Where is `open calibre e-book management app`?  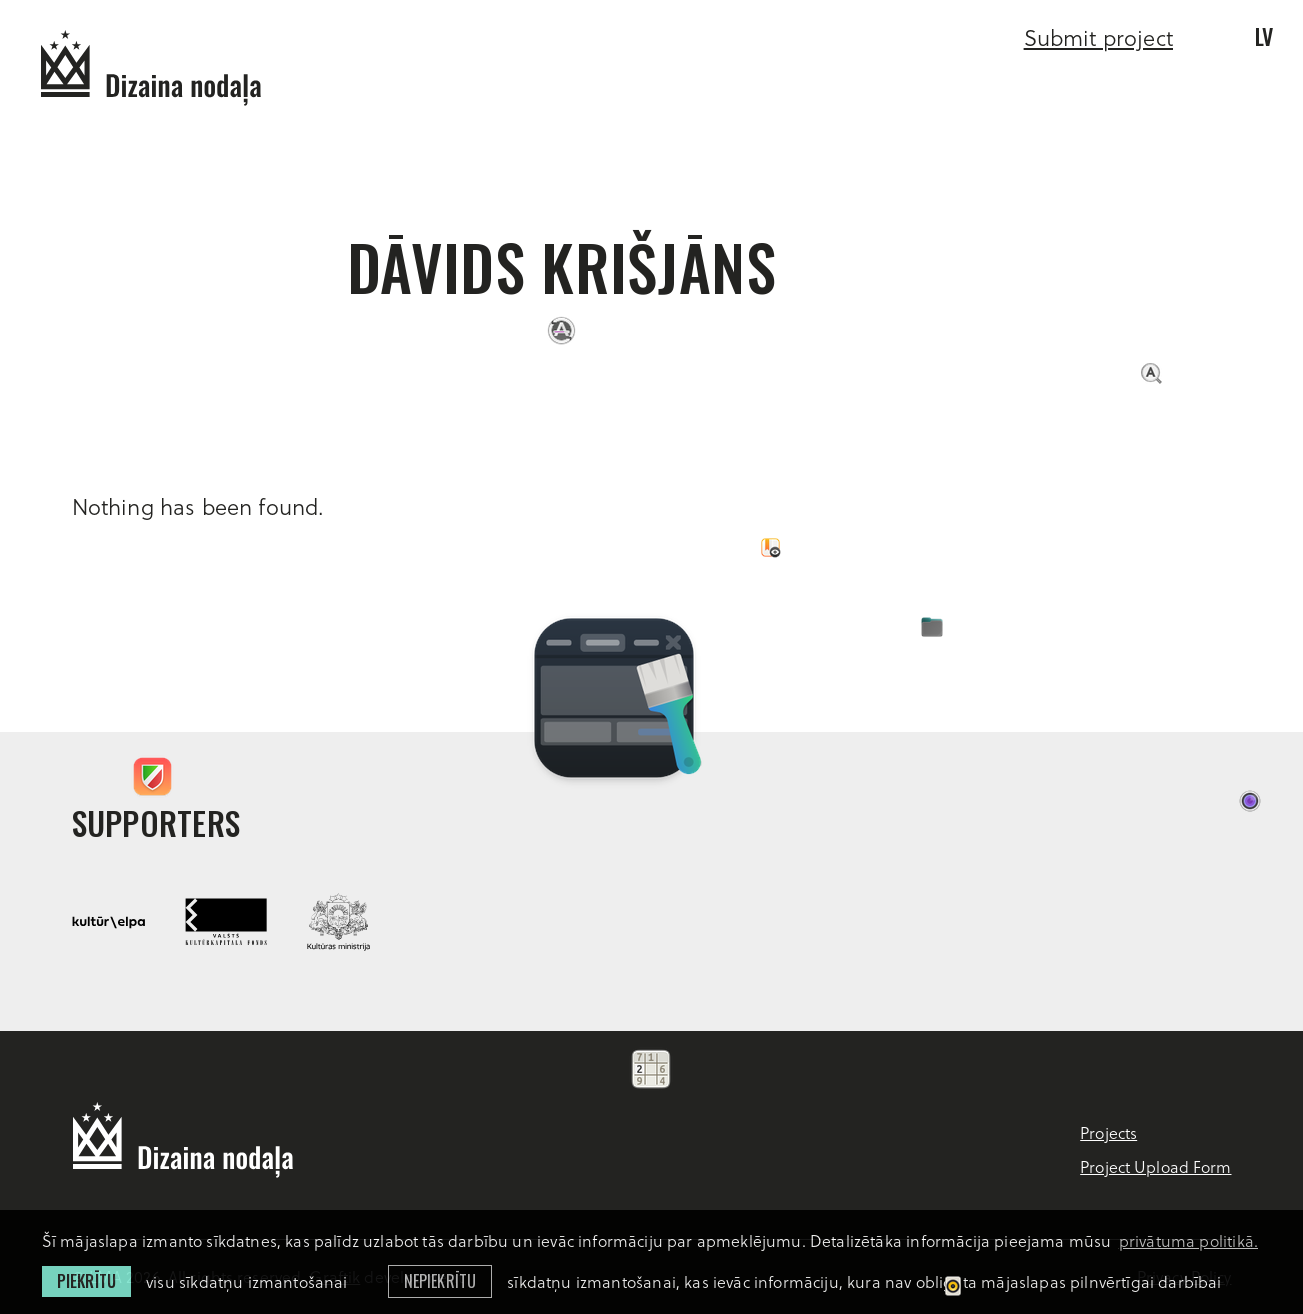
open calibre e-book management app is located at coordinates (770, 547).